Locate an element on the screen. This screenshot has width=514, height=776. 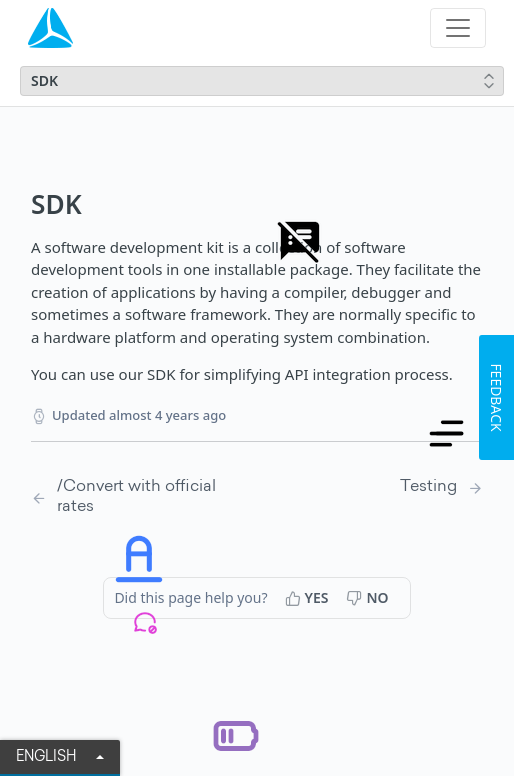
cancel or block a conversation is located at coordinates (145, 622).